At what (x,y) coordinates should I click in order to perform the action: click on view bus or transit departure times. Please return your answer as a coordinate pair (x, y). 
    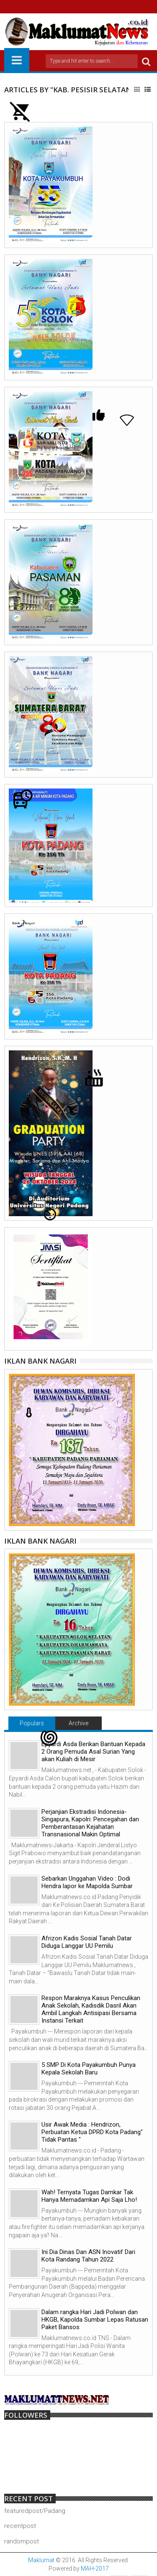
    Looking at the image, I should click on (23, 799).